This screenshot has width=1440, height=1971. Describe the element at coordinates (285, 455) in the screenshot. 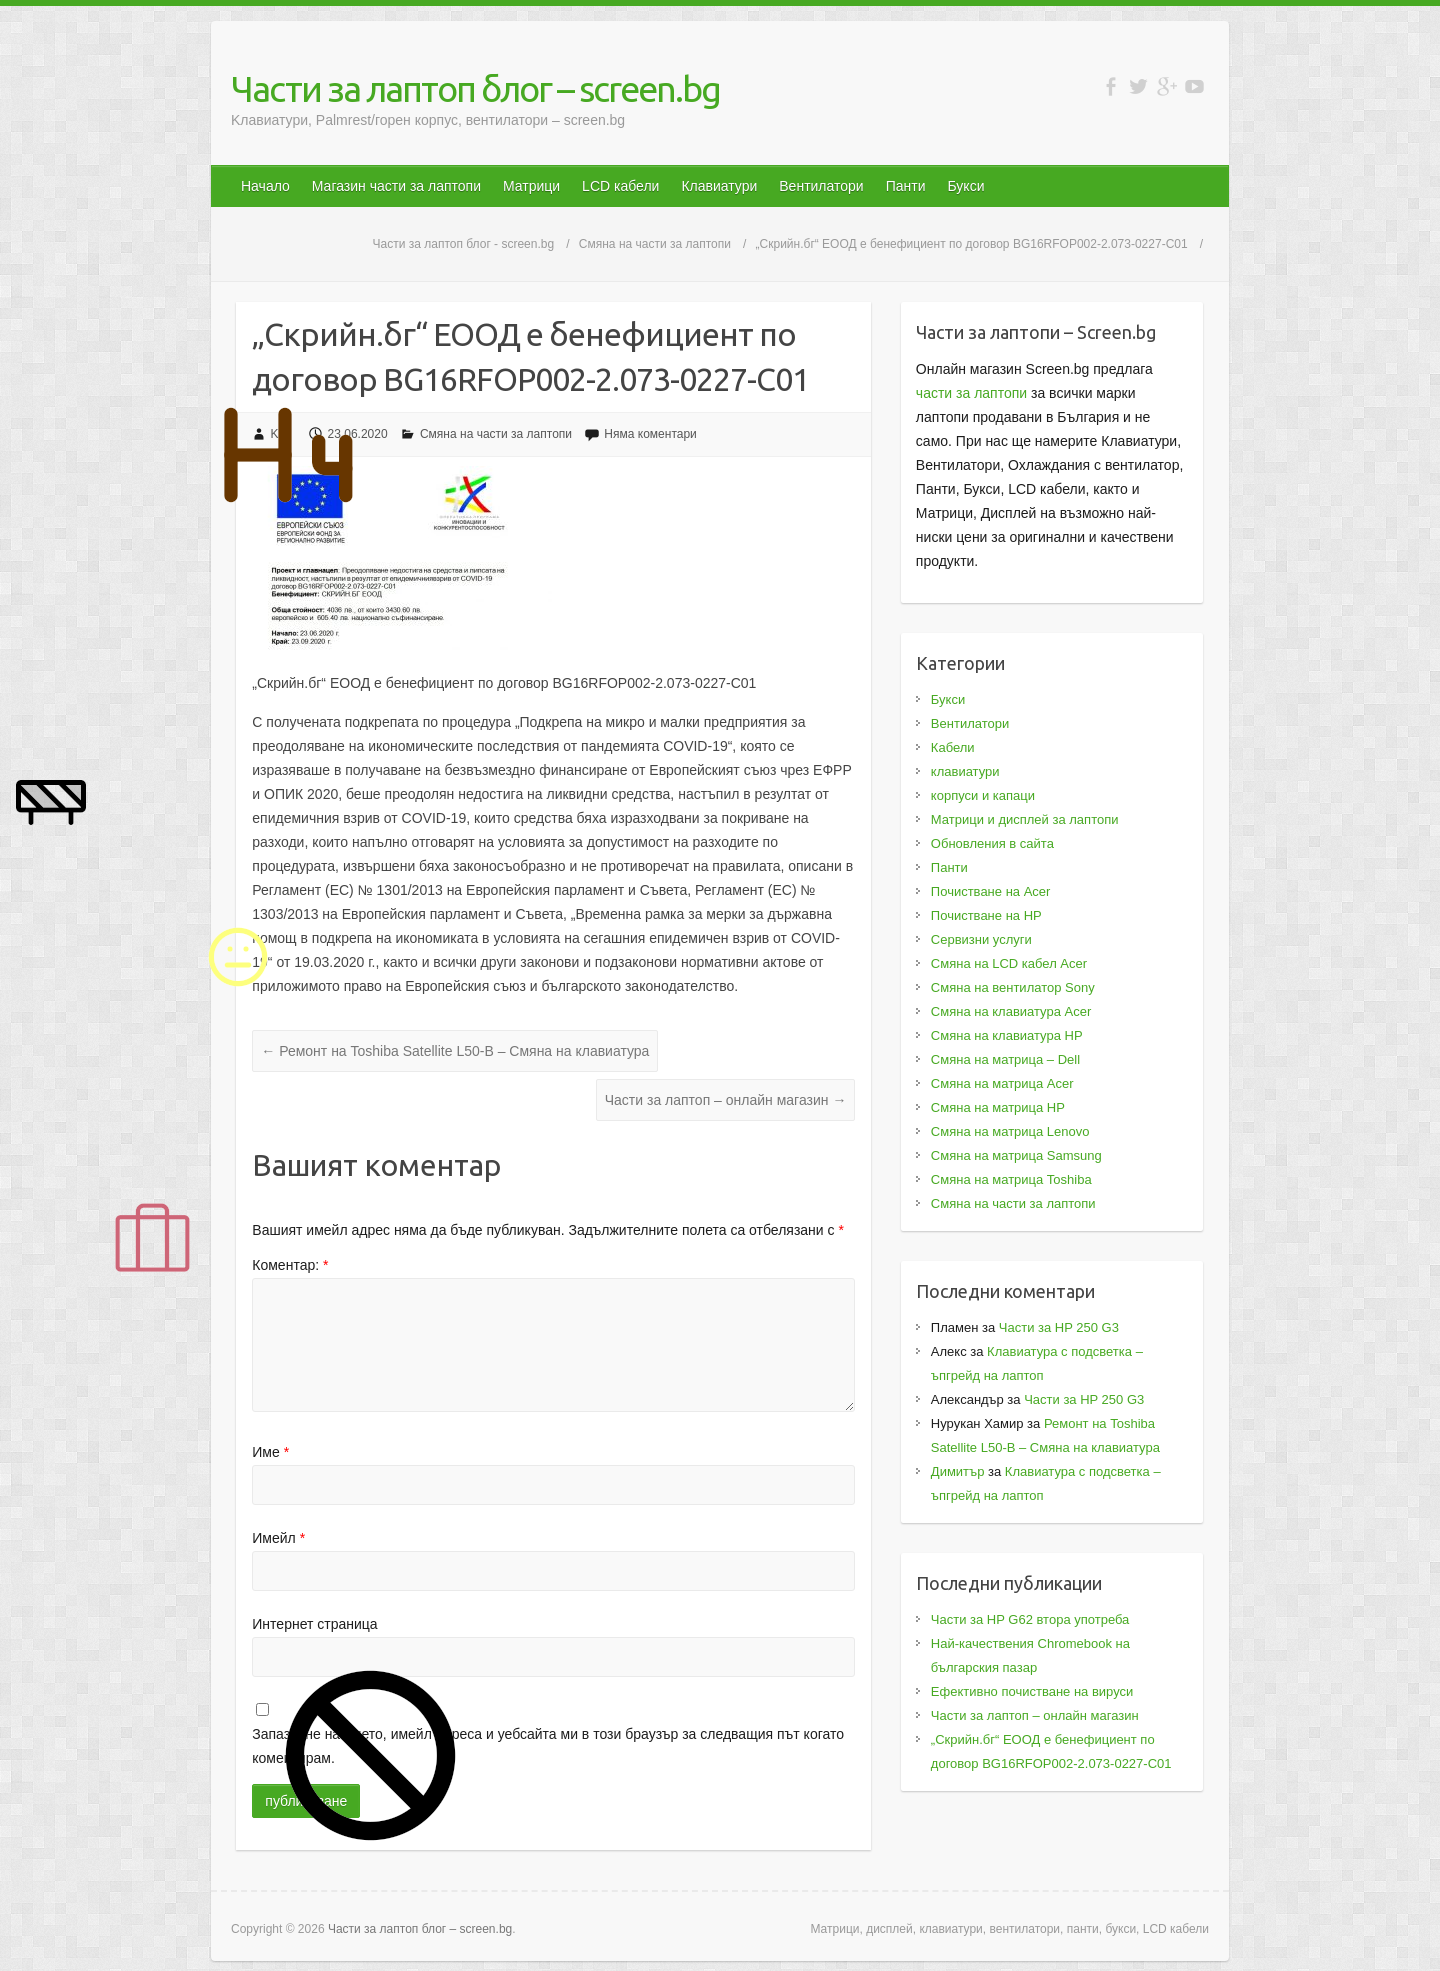

I see `format text as heading level 4` at that location.